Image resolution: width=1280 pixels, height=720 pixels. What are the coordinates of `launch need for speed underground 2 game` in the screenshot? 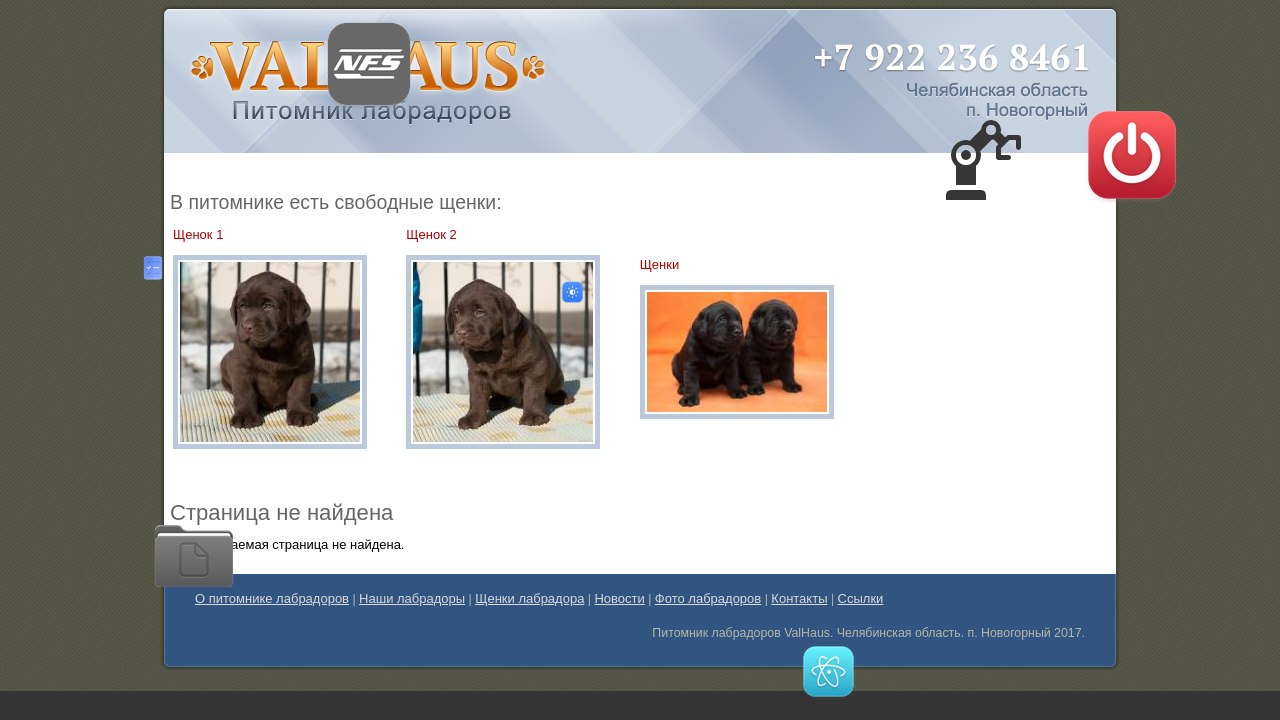 It's located at (369, 64).